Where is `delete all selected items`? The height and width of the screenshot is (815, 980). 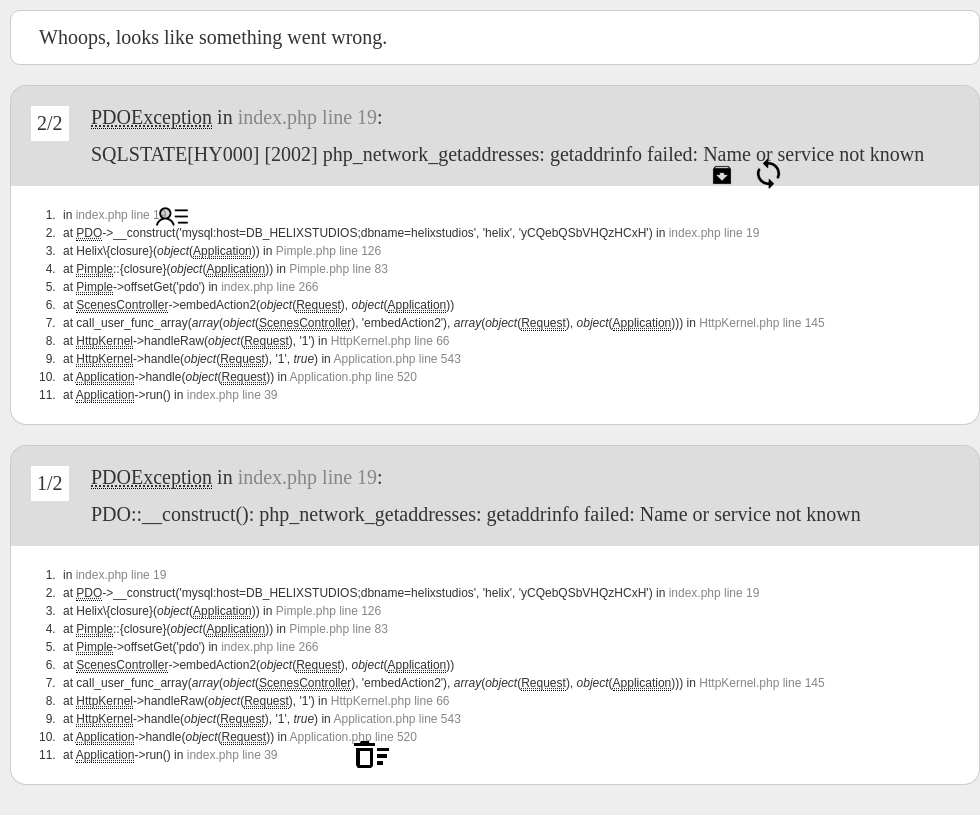 delete all selected items is located at coordinates (371, 754).